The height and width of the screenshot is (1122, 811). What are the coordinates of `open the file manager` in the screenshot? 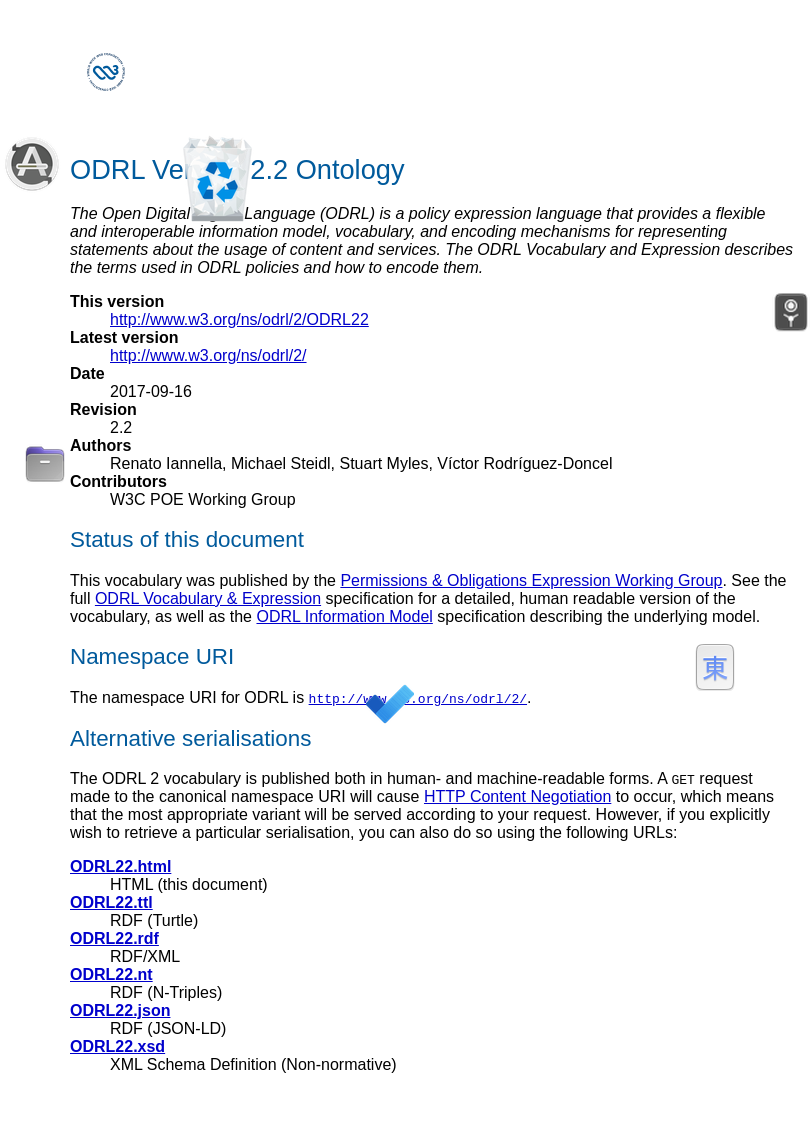 It's located at (45, 464).